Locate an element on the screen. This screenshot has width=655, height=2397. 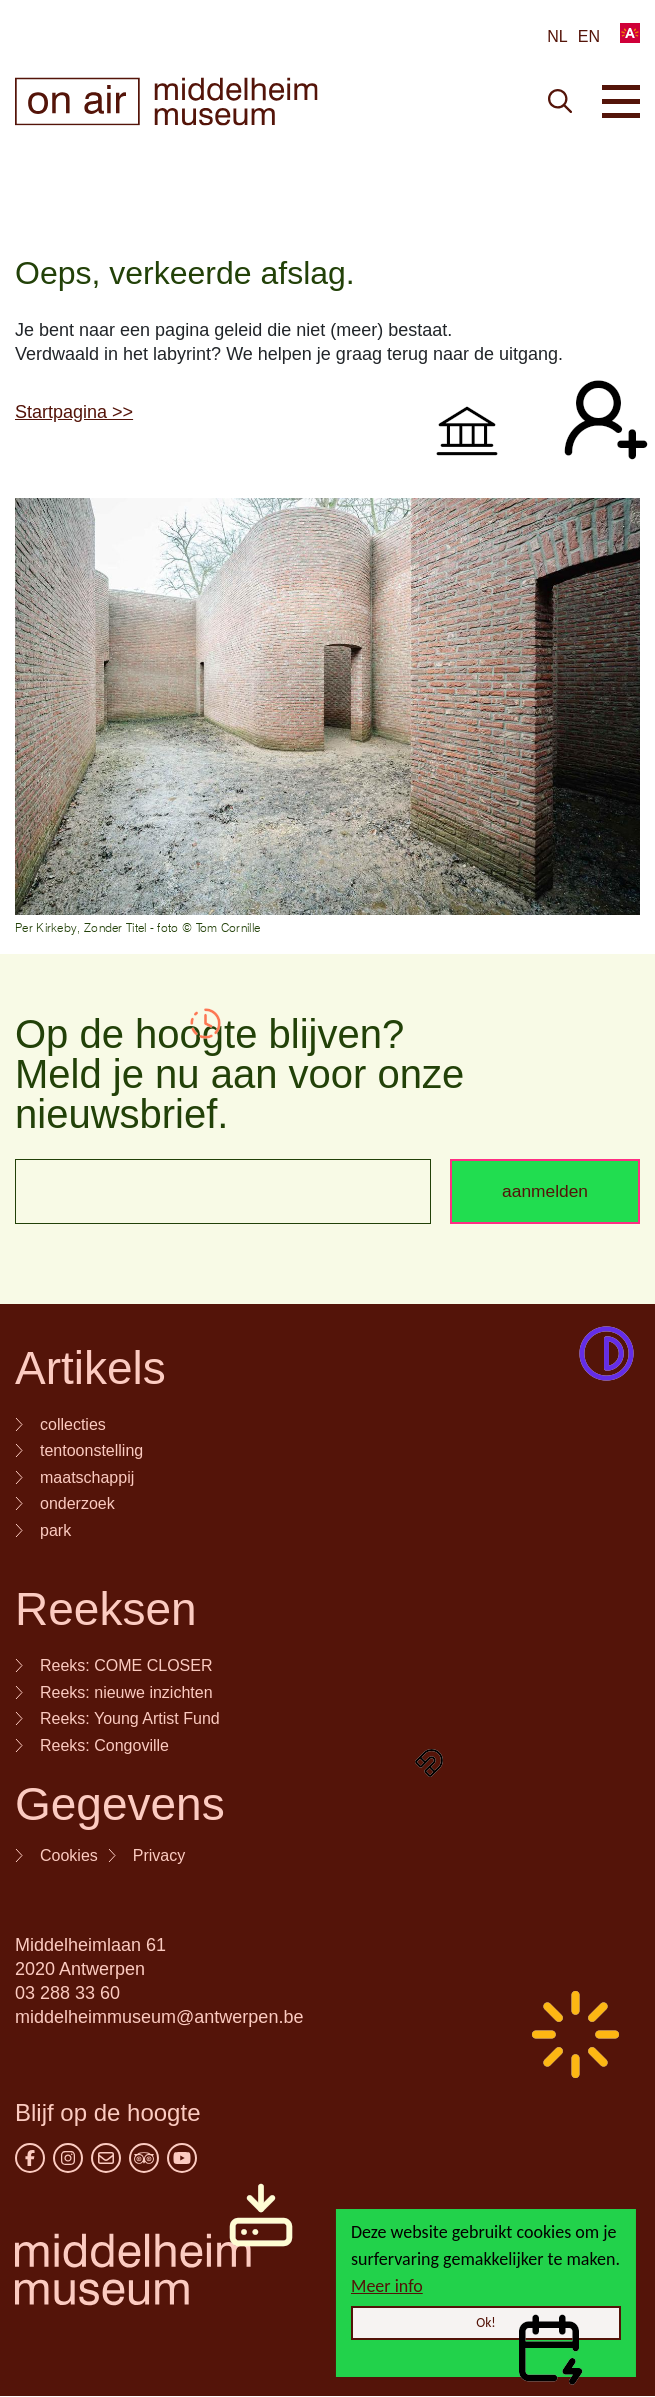
access banking or financial services is located at coordinates (467, 433).